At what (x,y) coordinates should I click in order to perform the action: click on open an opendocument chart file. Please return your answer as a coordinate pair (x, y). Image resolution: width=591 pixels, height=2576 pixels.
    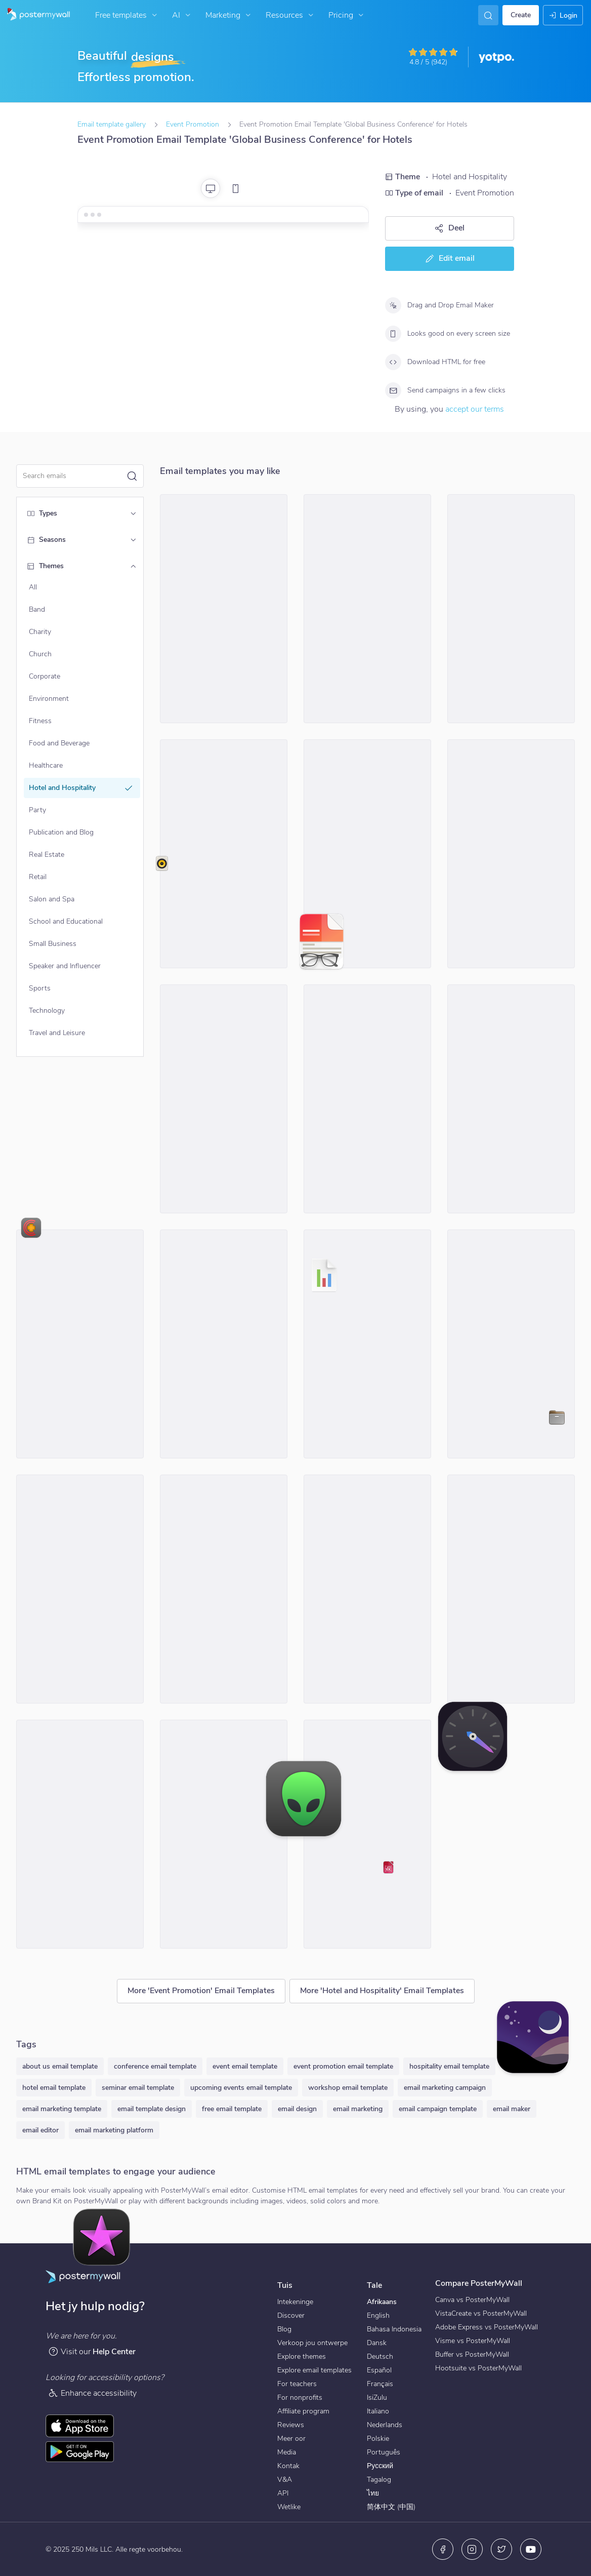
    Looking at the image, I should click on (324, 1275).